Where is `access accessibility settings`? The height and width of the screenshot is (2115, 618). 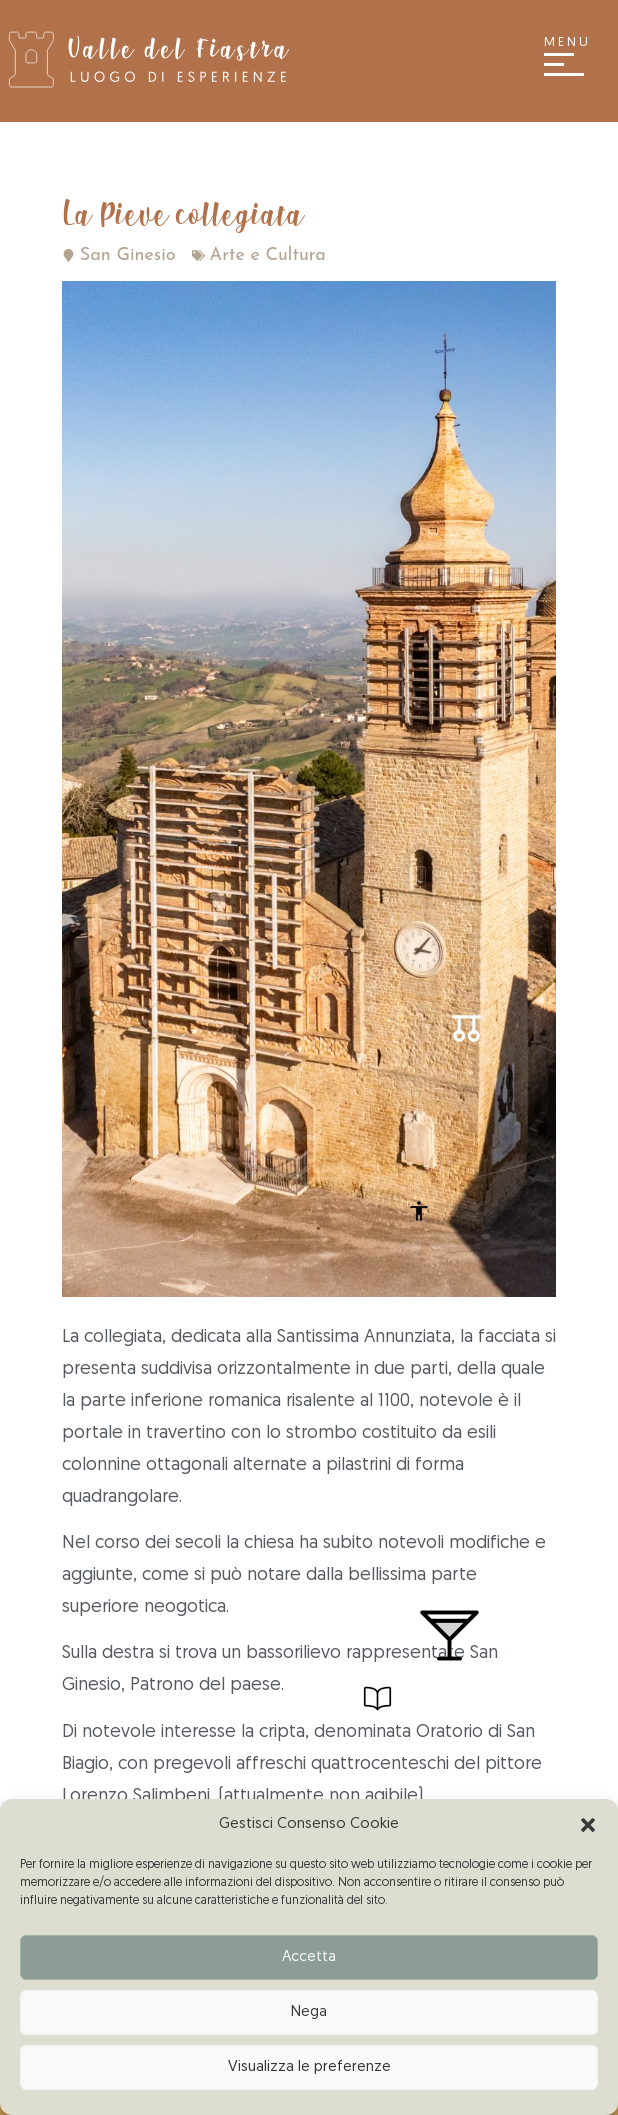
access accessibility settings is located at coordinates (419, 1211).